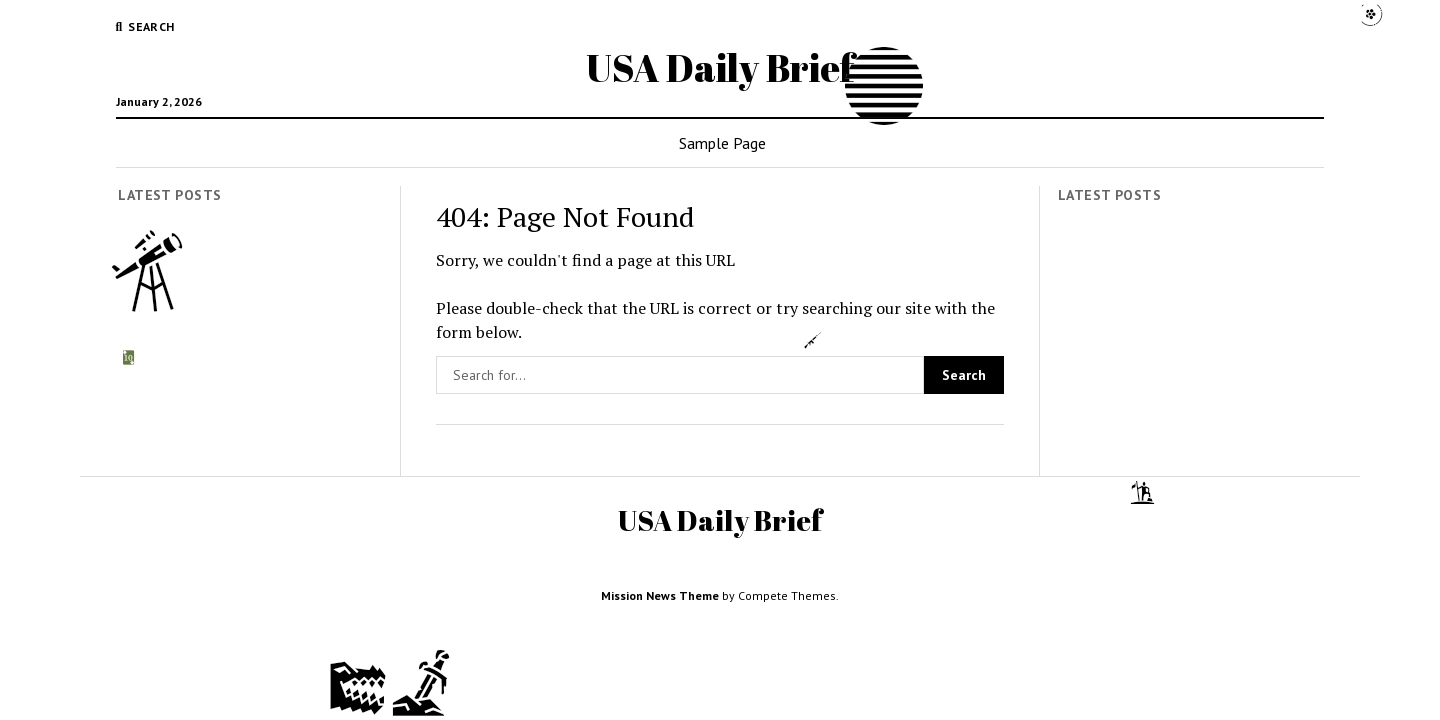 The image size is (1440, 720). I want to click on represents a holographic or 3D display element, so click(884, 86).